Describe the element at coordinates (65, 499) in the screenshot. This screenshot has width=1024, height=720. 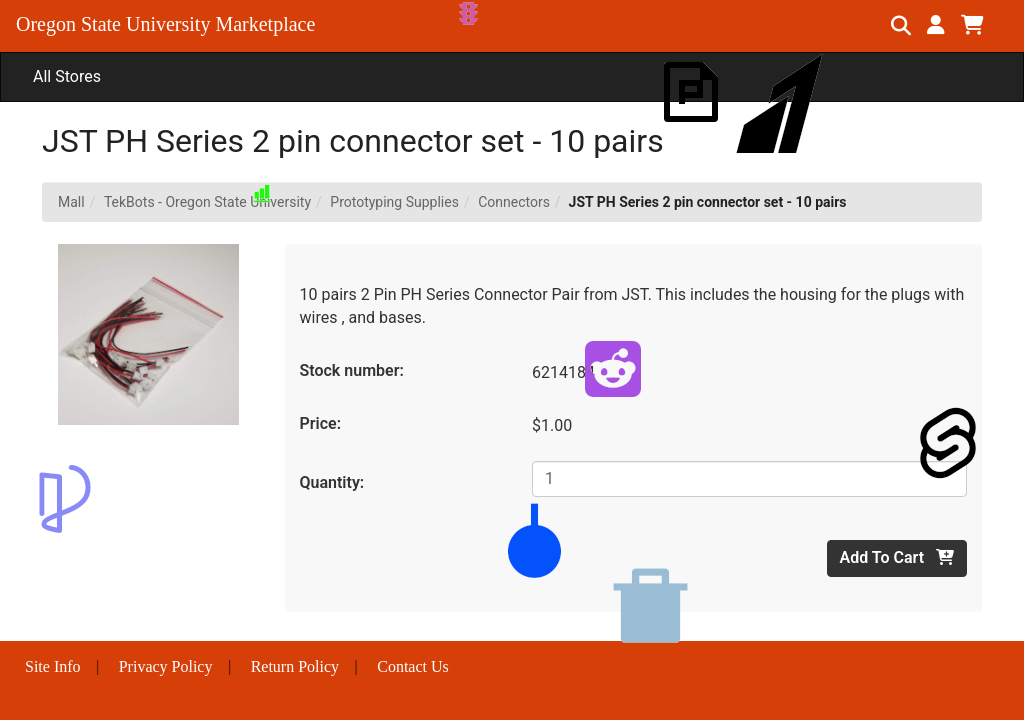
I see `open Progate coding learning platform` at that location.